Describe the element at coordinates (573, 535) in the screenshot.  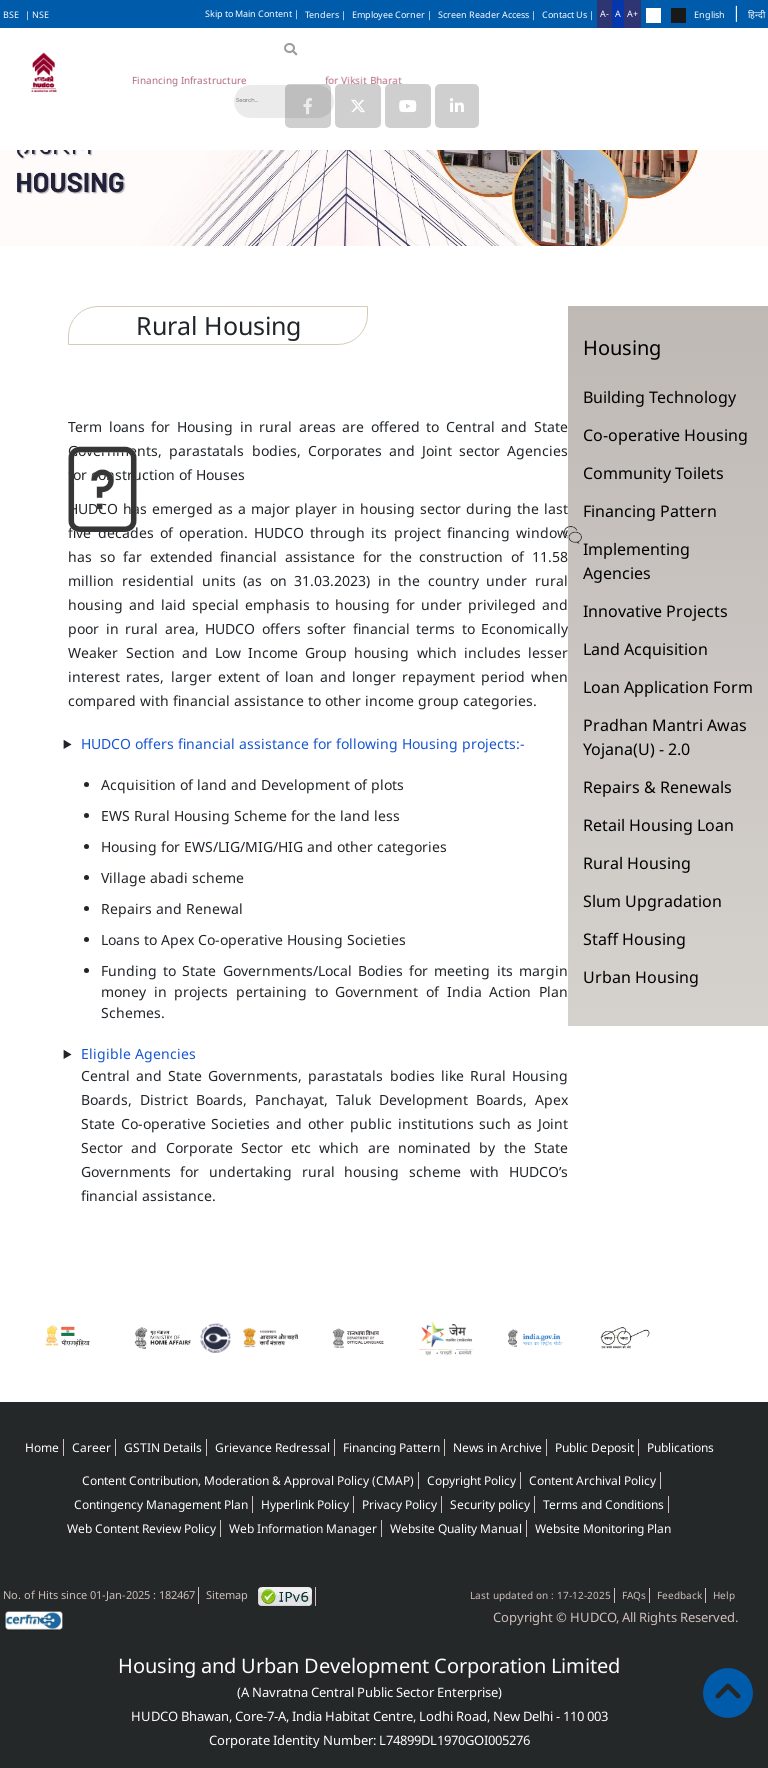
I see `open messaging or chat application` at that location.